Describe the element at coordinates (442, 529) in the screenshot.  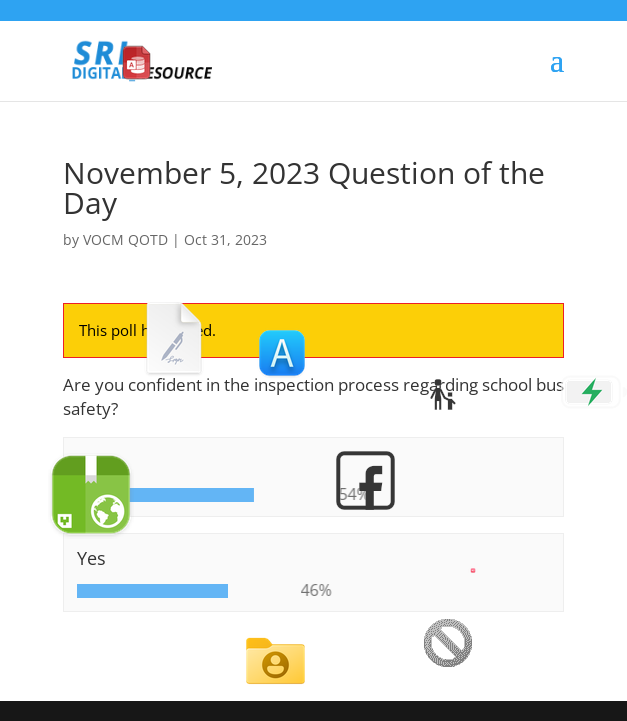
I see `open sound and audio preferences` at that location.